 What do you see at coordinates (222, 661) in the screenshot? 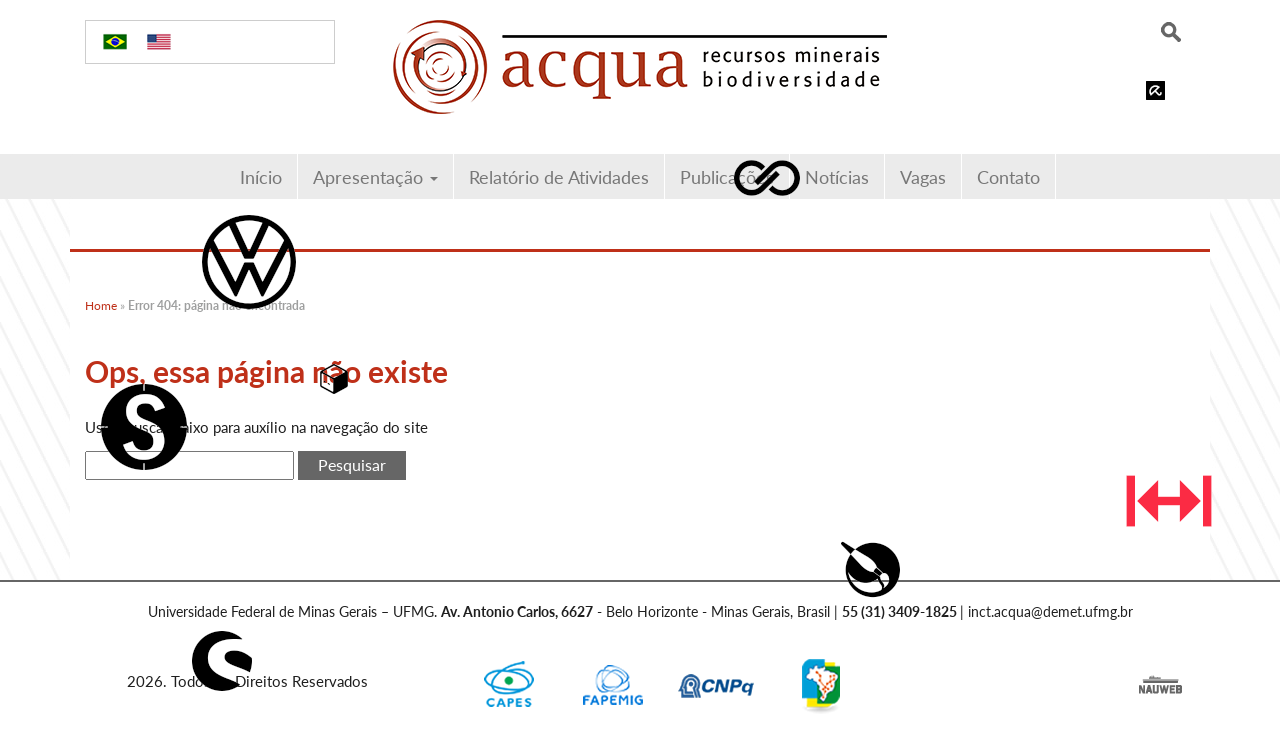
I see `Shopware e-commerce platform logo` at bounding box center [222, 661].